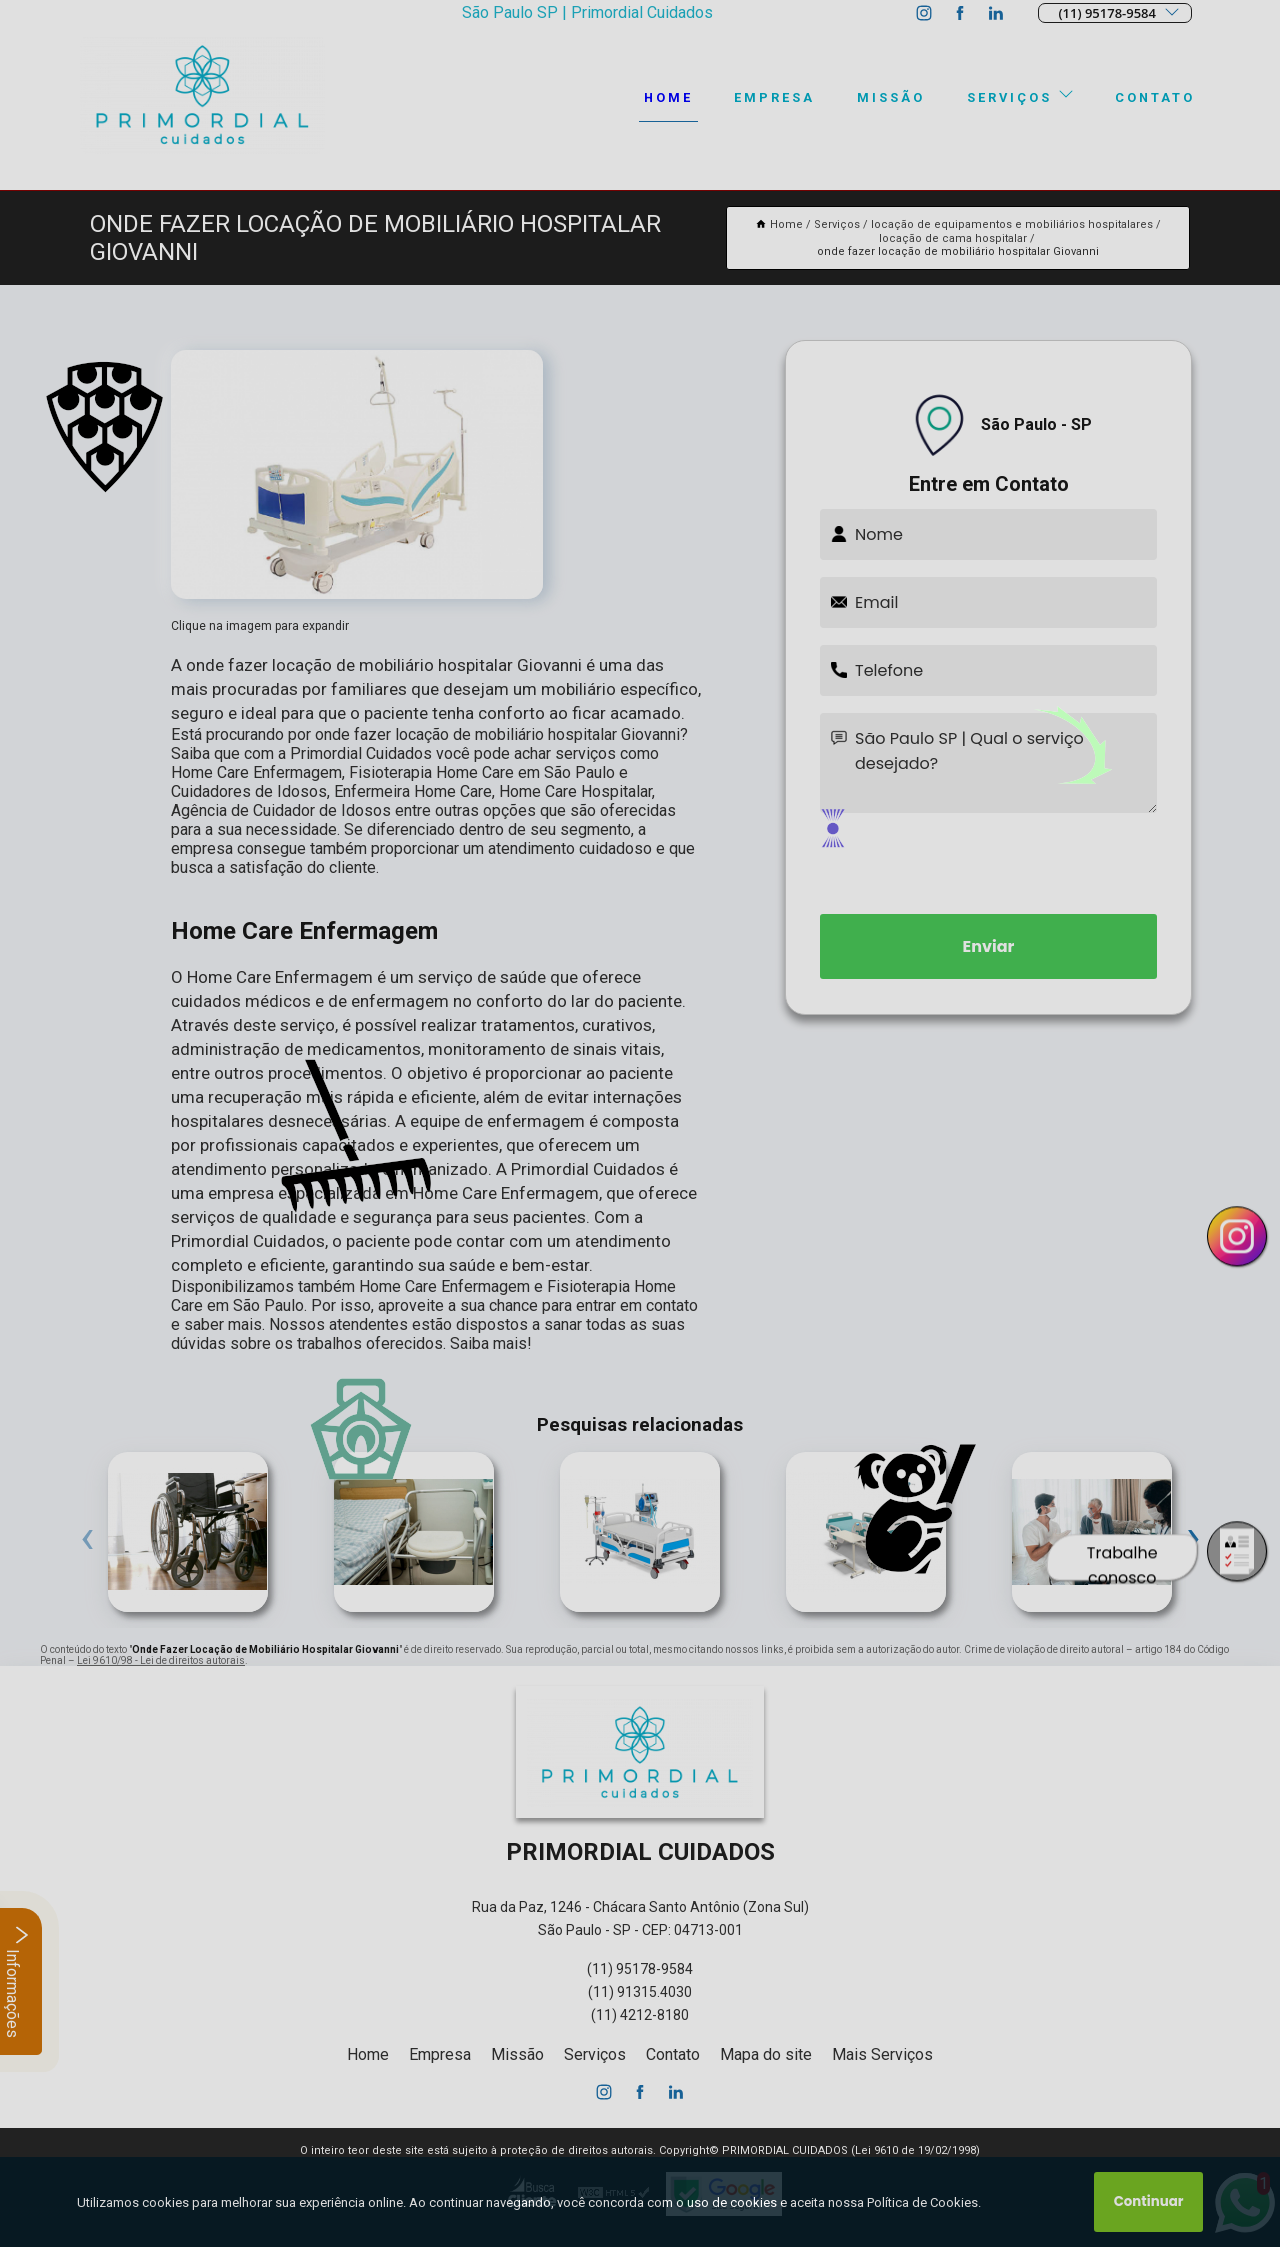 This screenshot has height=2247, width=1280. What do you see at coordinates (1073, 745) in the screenshot?
I see `select electric whip weapon or ability` at bounding box center [1073, 745].